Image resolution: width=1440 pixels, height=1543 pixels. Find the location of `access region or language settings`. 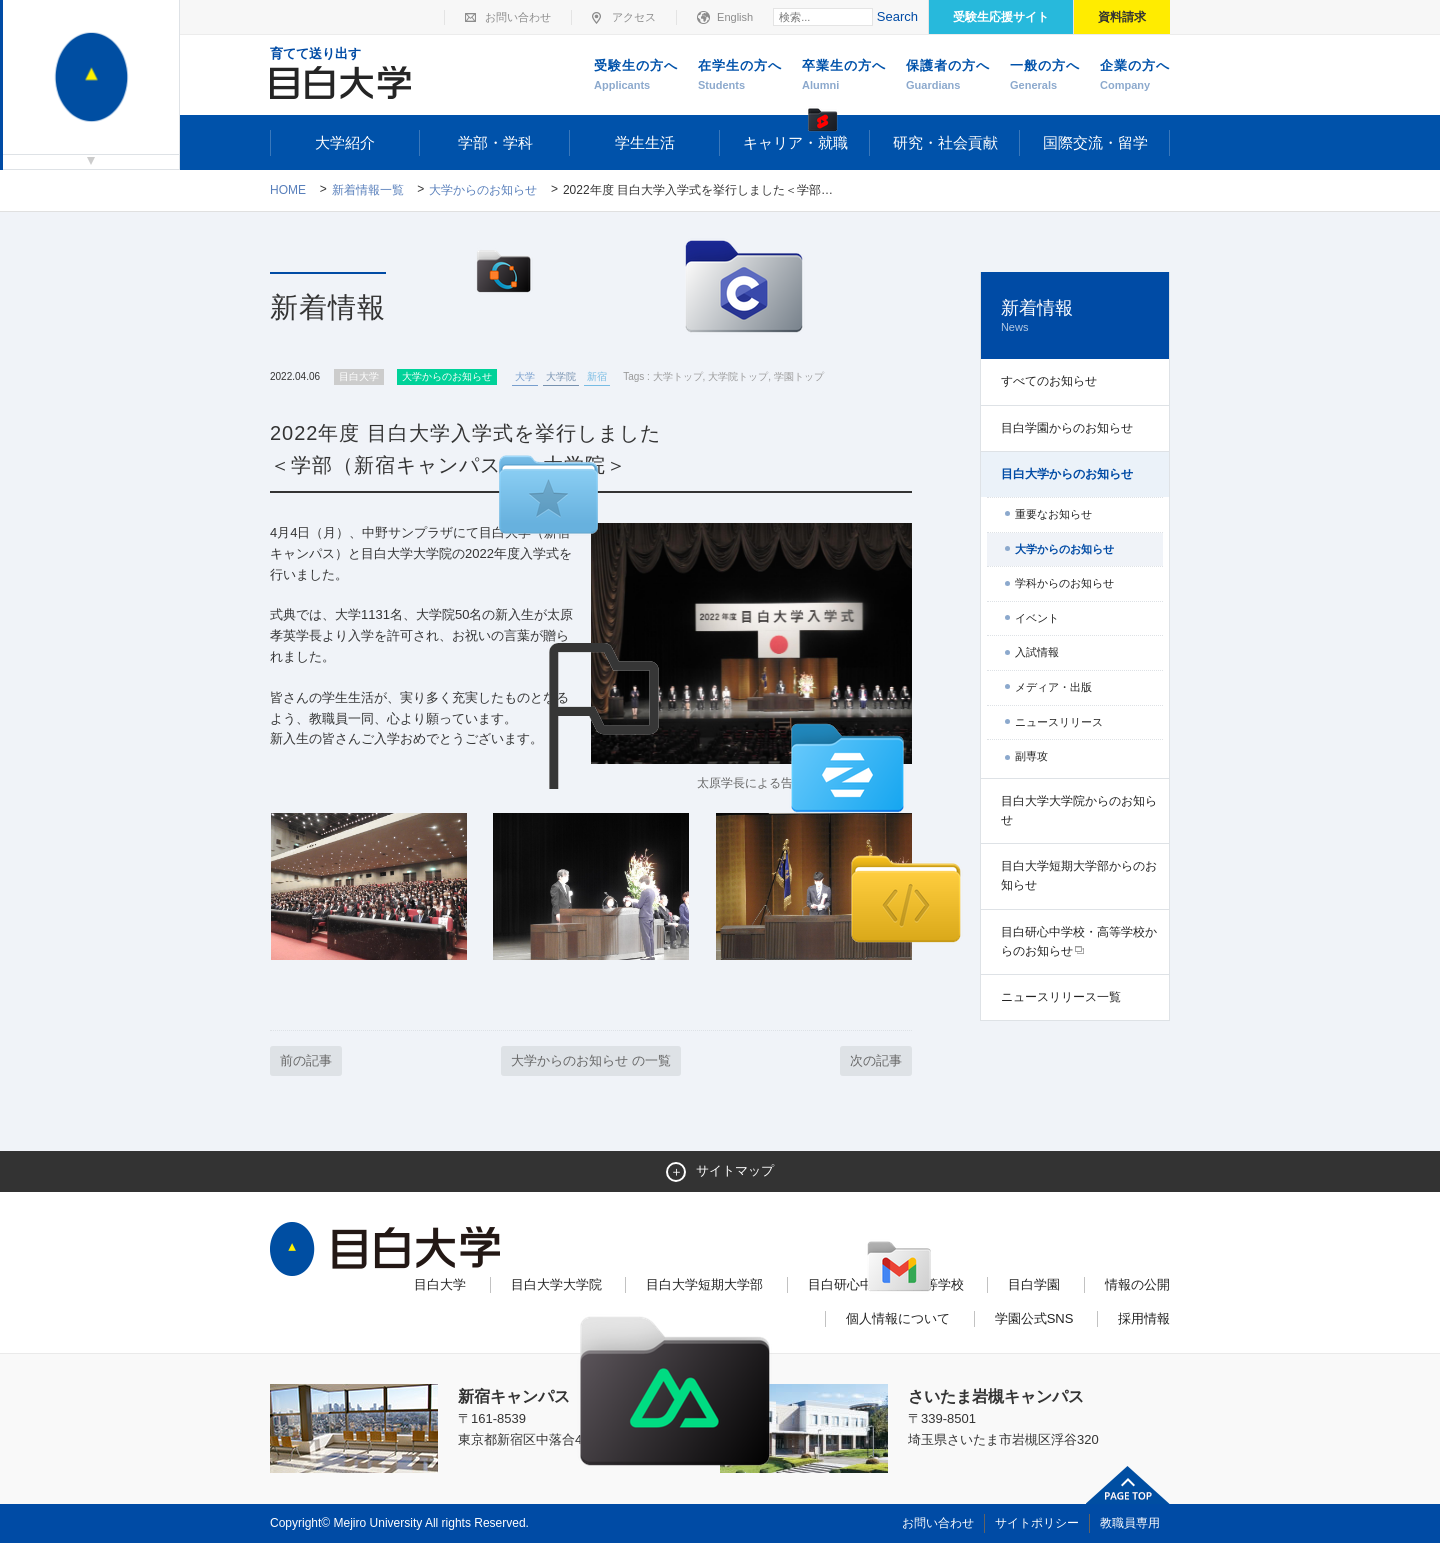

access region or language settings is located at coordinates (604, 716).